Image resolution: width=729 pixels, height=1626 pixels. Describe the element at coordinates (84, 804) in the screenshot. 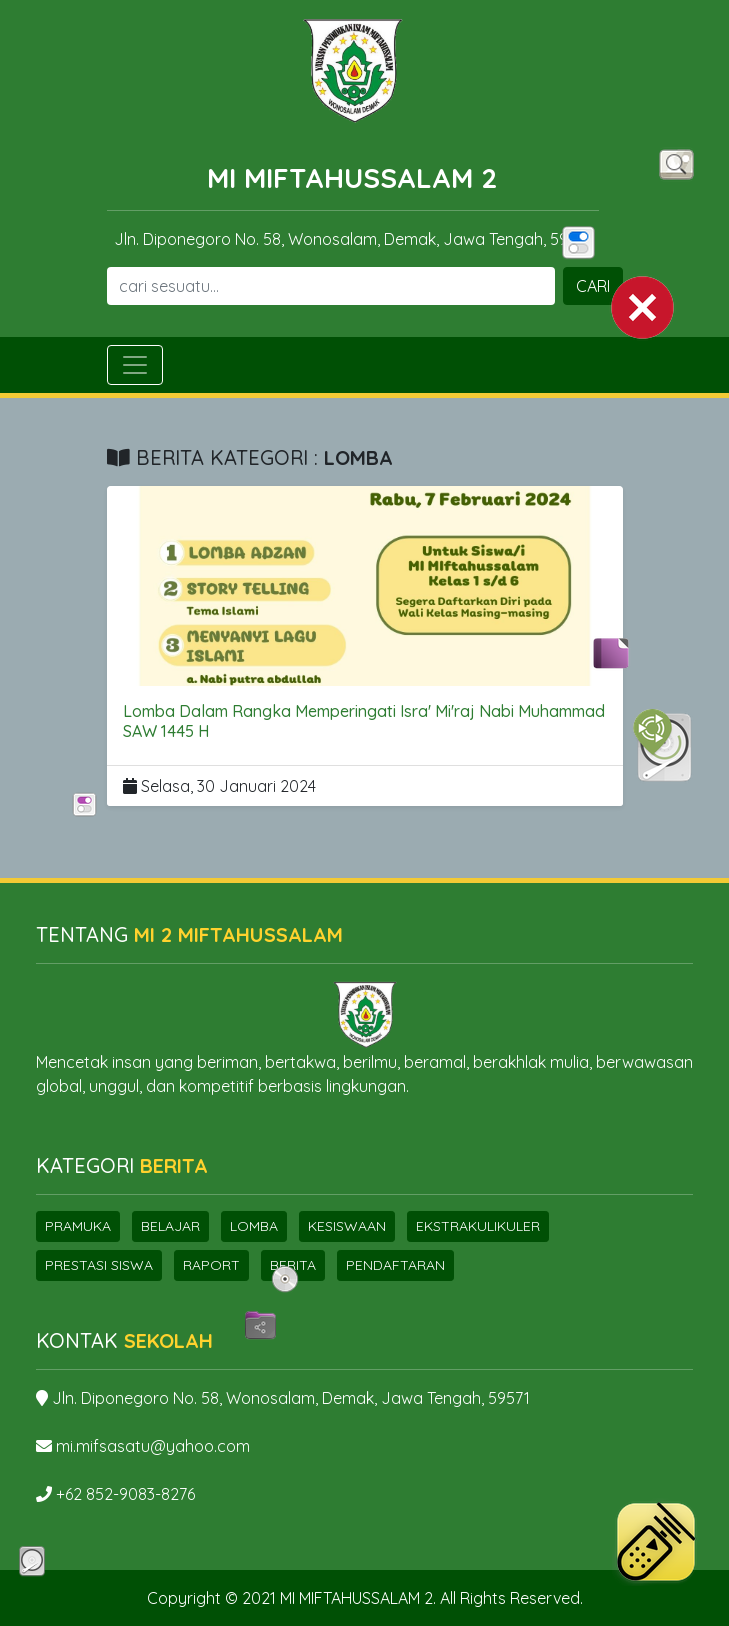

I see `open unity tweak tool settings` at that location.